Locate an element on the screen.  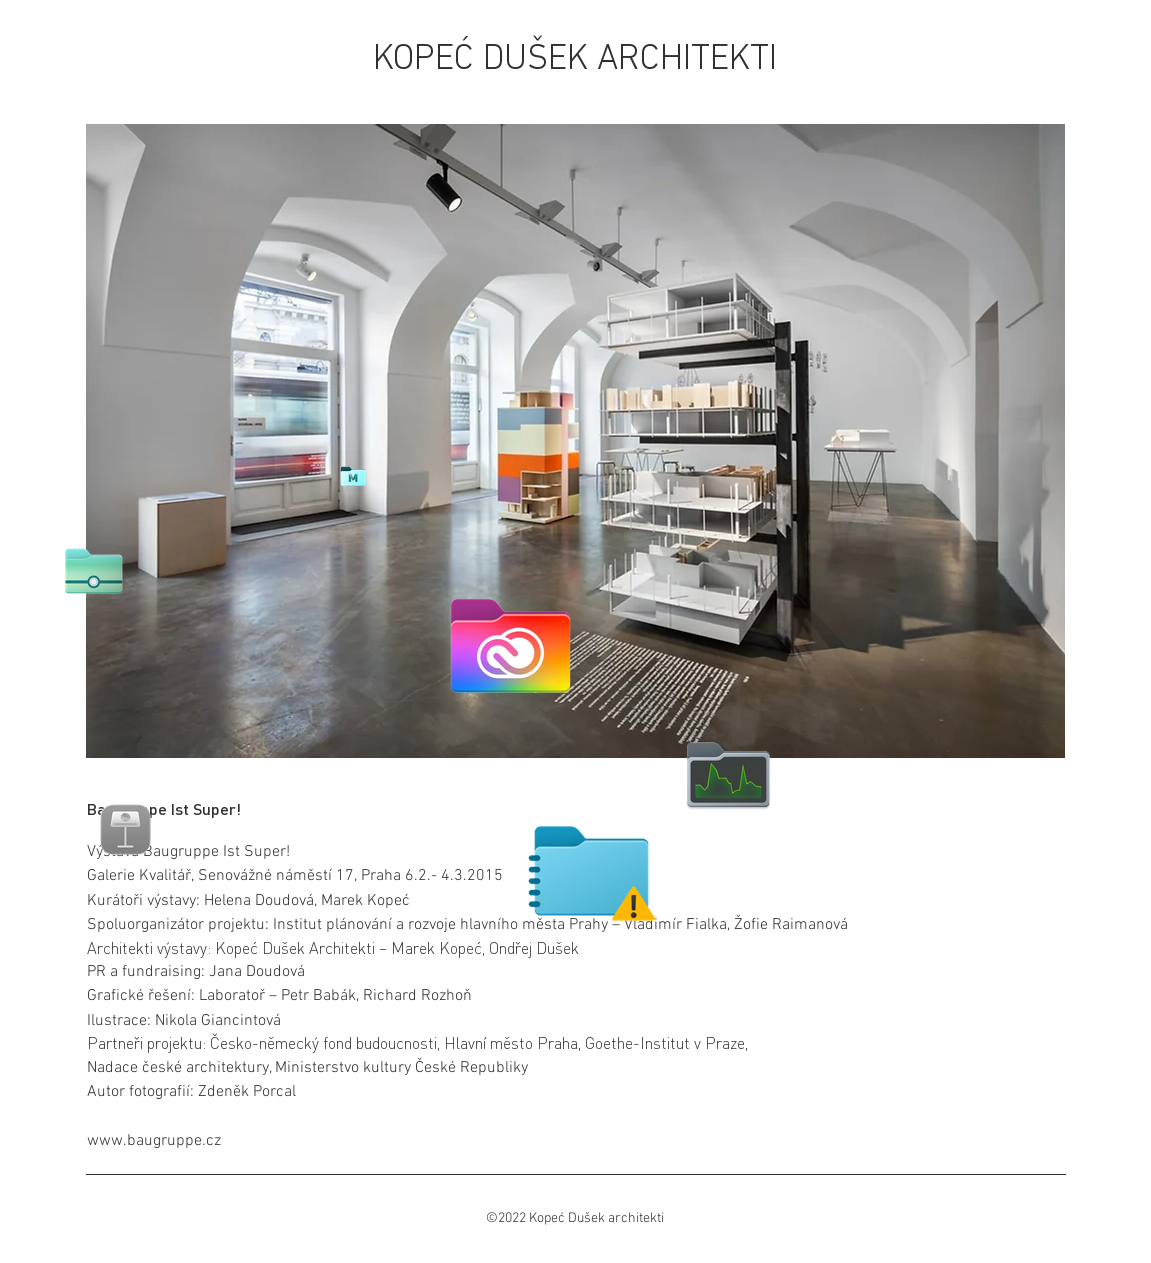
access system log files is located at coordinates (591, 874).